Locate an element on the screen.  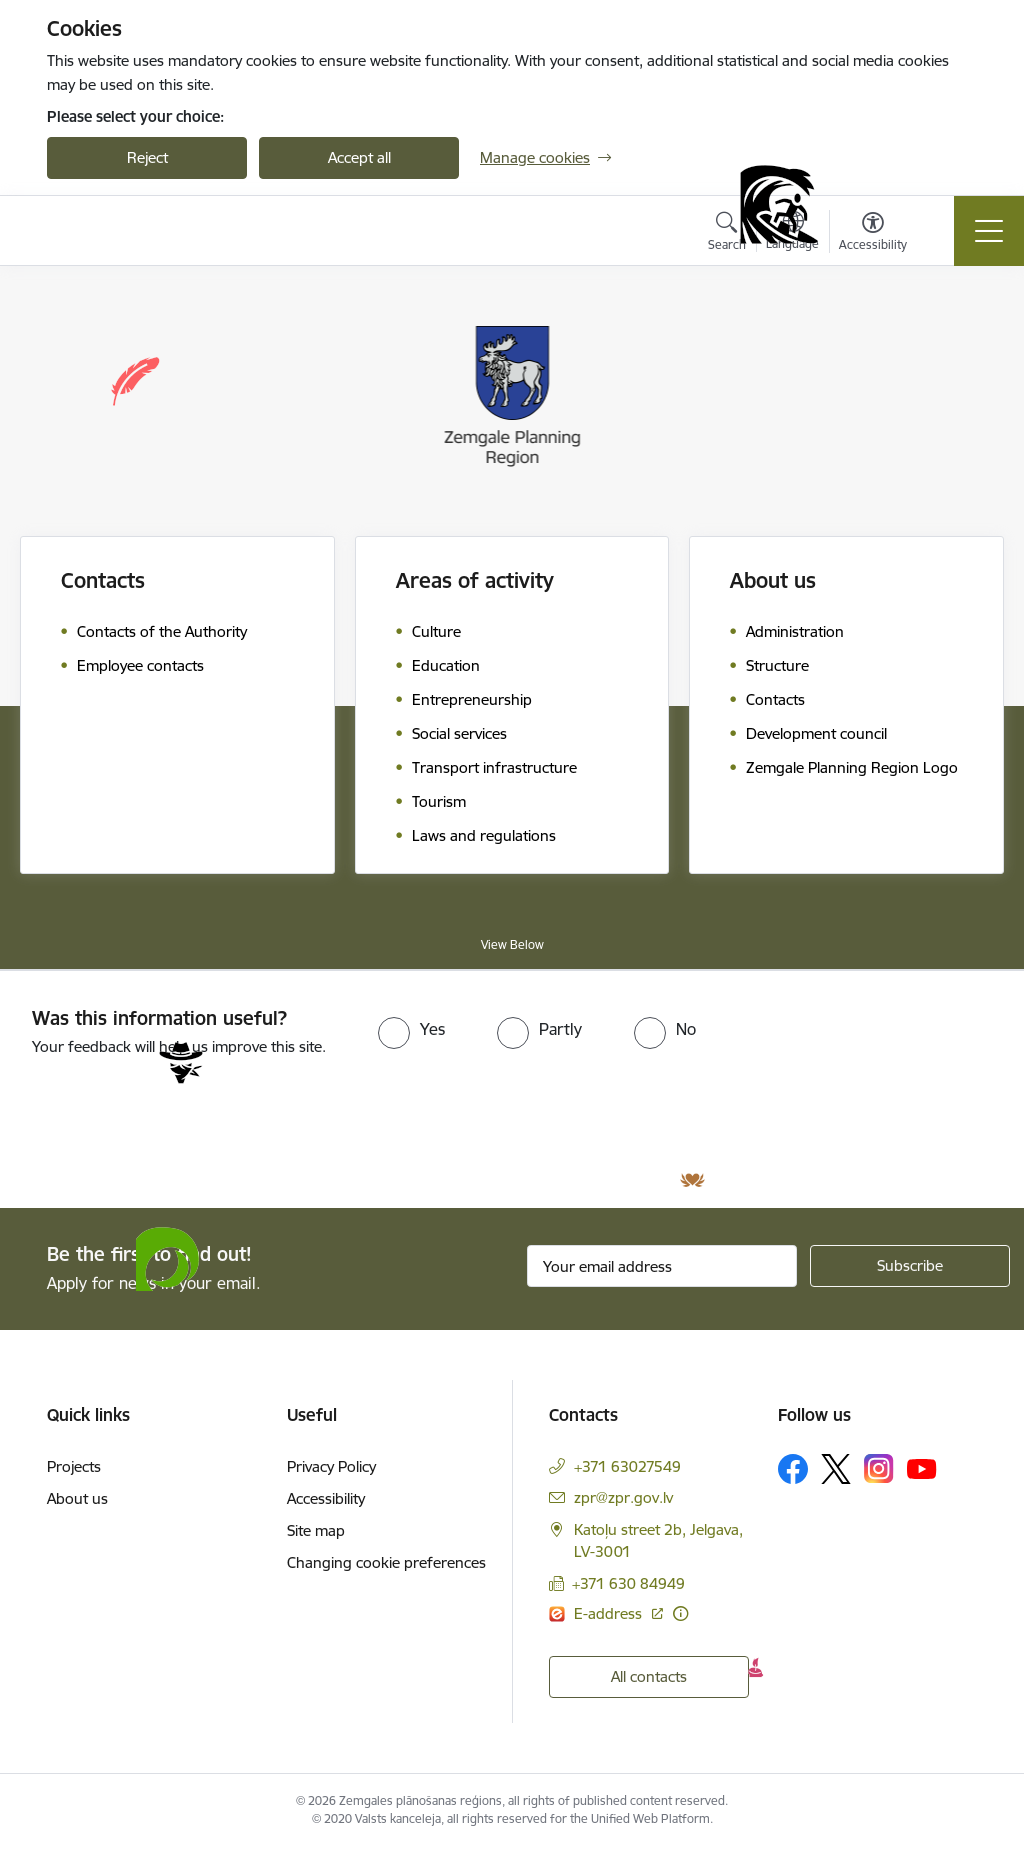
compose a new message or post is located at coordinates (134, 381).